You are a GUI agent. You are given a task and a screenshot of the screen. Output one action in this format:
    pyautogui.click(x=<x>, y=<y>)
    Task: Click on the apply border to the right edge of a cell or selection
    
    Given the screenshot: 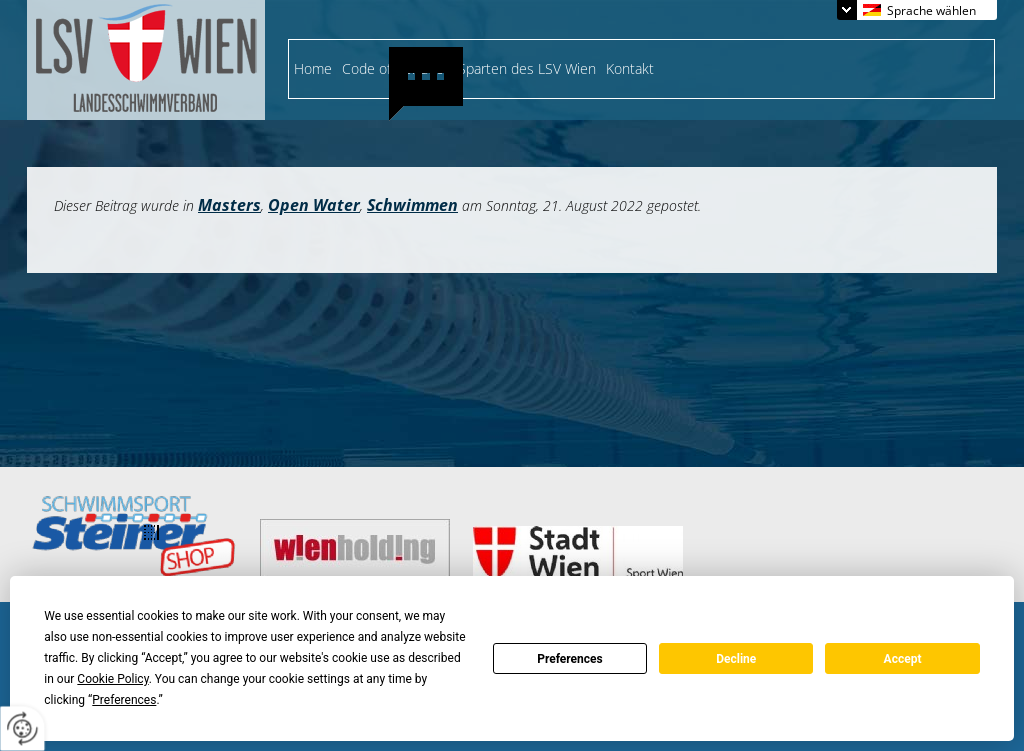 What is the action you would take?
    pyautogui.click(x=151, y=532)
    